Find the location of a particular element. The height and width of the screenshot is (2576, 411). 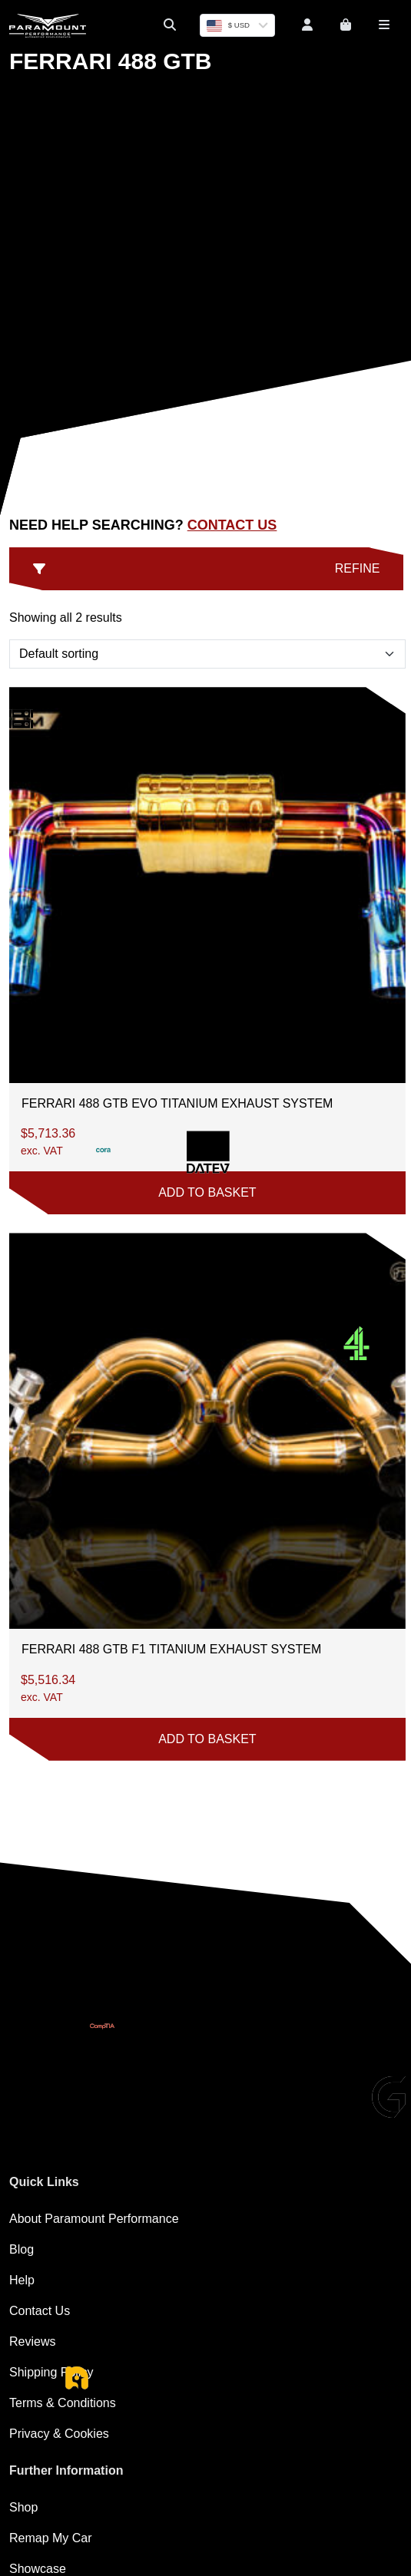

Cora brand logo is located at coordinates (103, 1150).